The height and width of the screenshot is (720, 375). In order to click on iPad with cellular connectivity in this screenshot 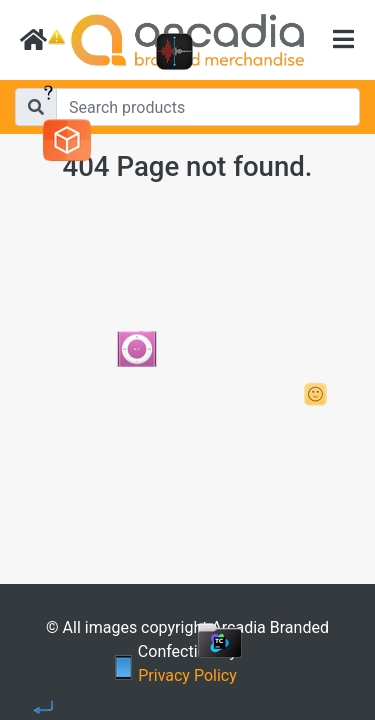, I will do `click(123, 667)`.